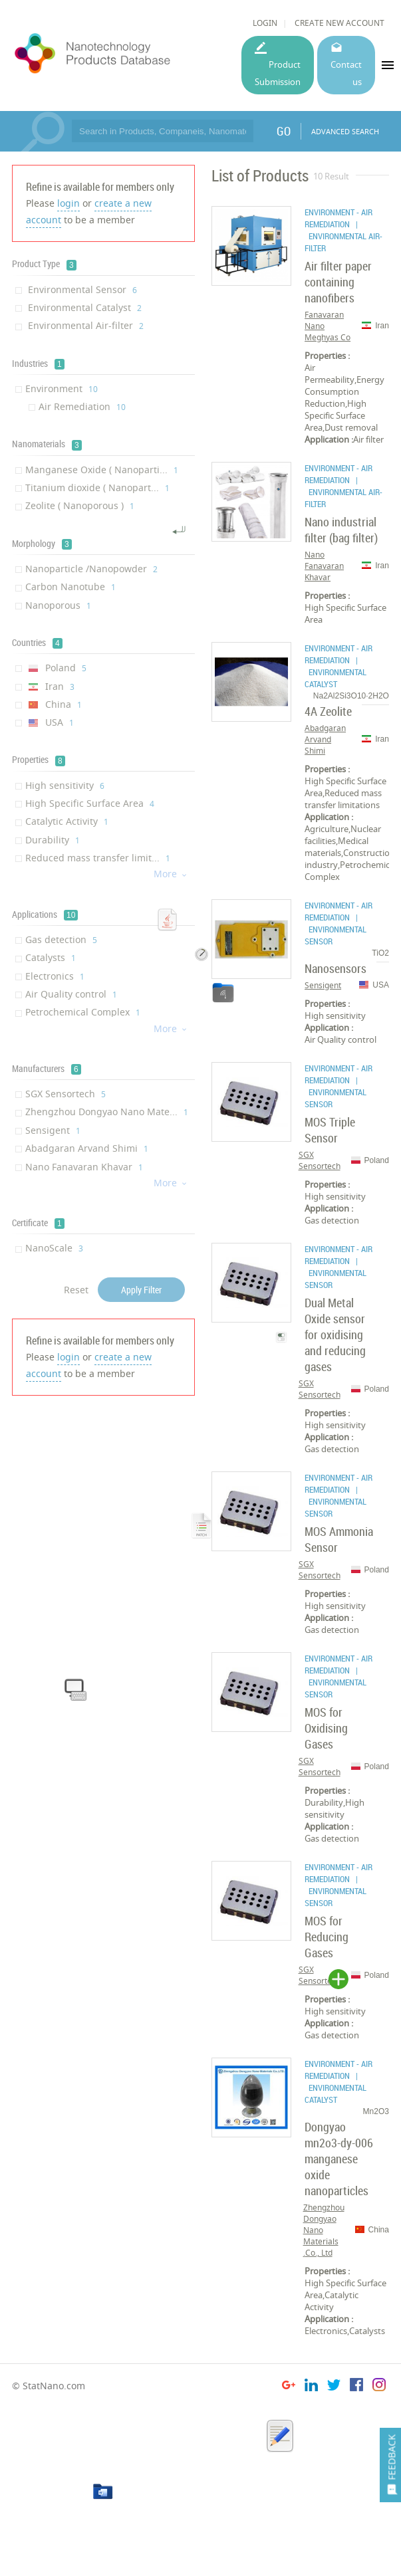  I want to click on access computer or desktop settings, so click(75, 1689).